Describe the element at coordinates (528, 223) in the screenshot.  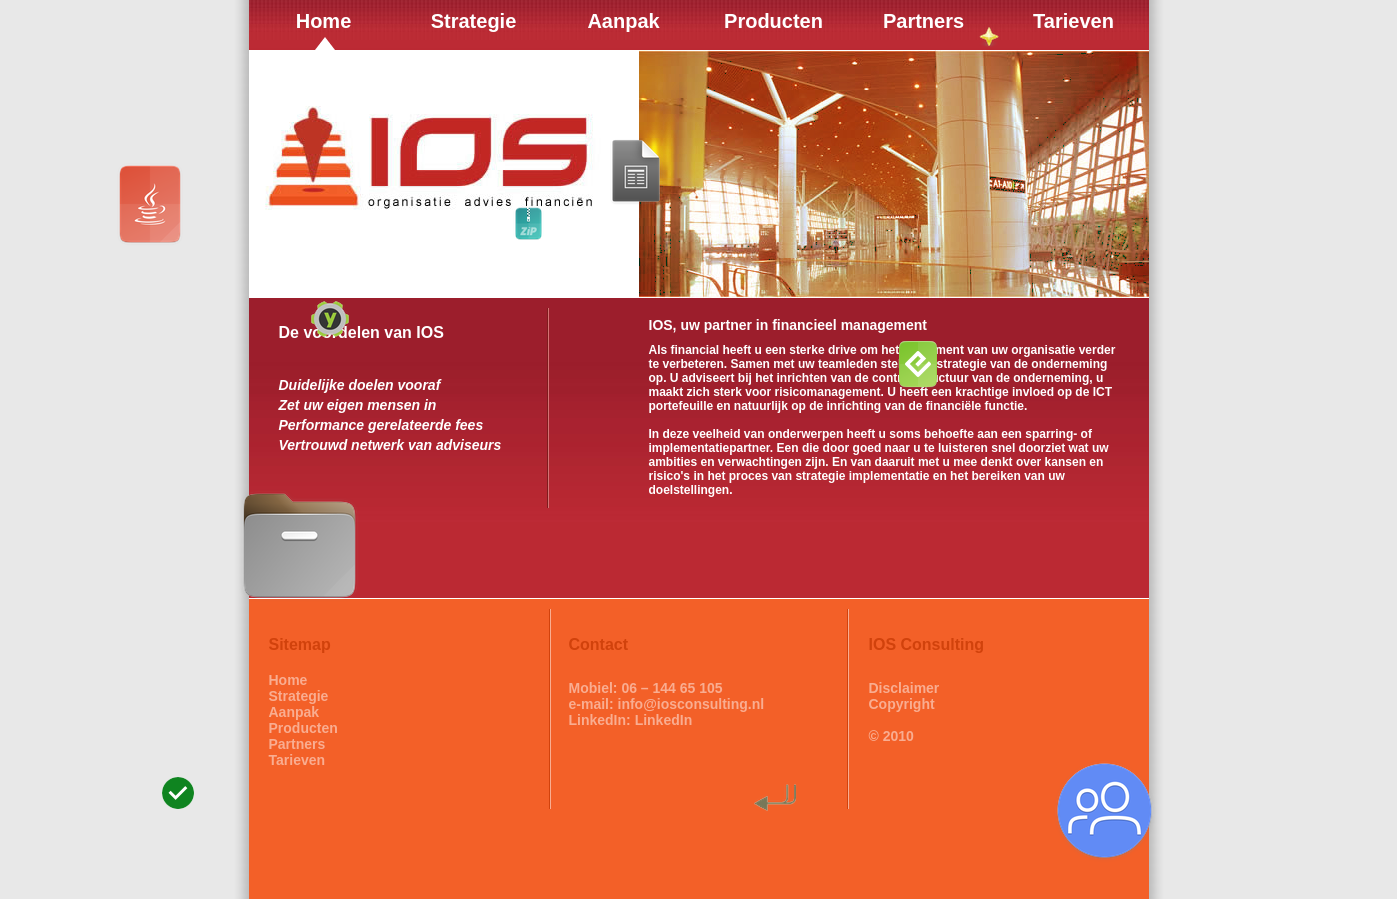
I see `compressed zip archive file` at that location.